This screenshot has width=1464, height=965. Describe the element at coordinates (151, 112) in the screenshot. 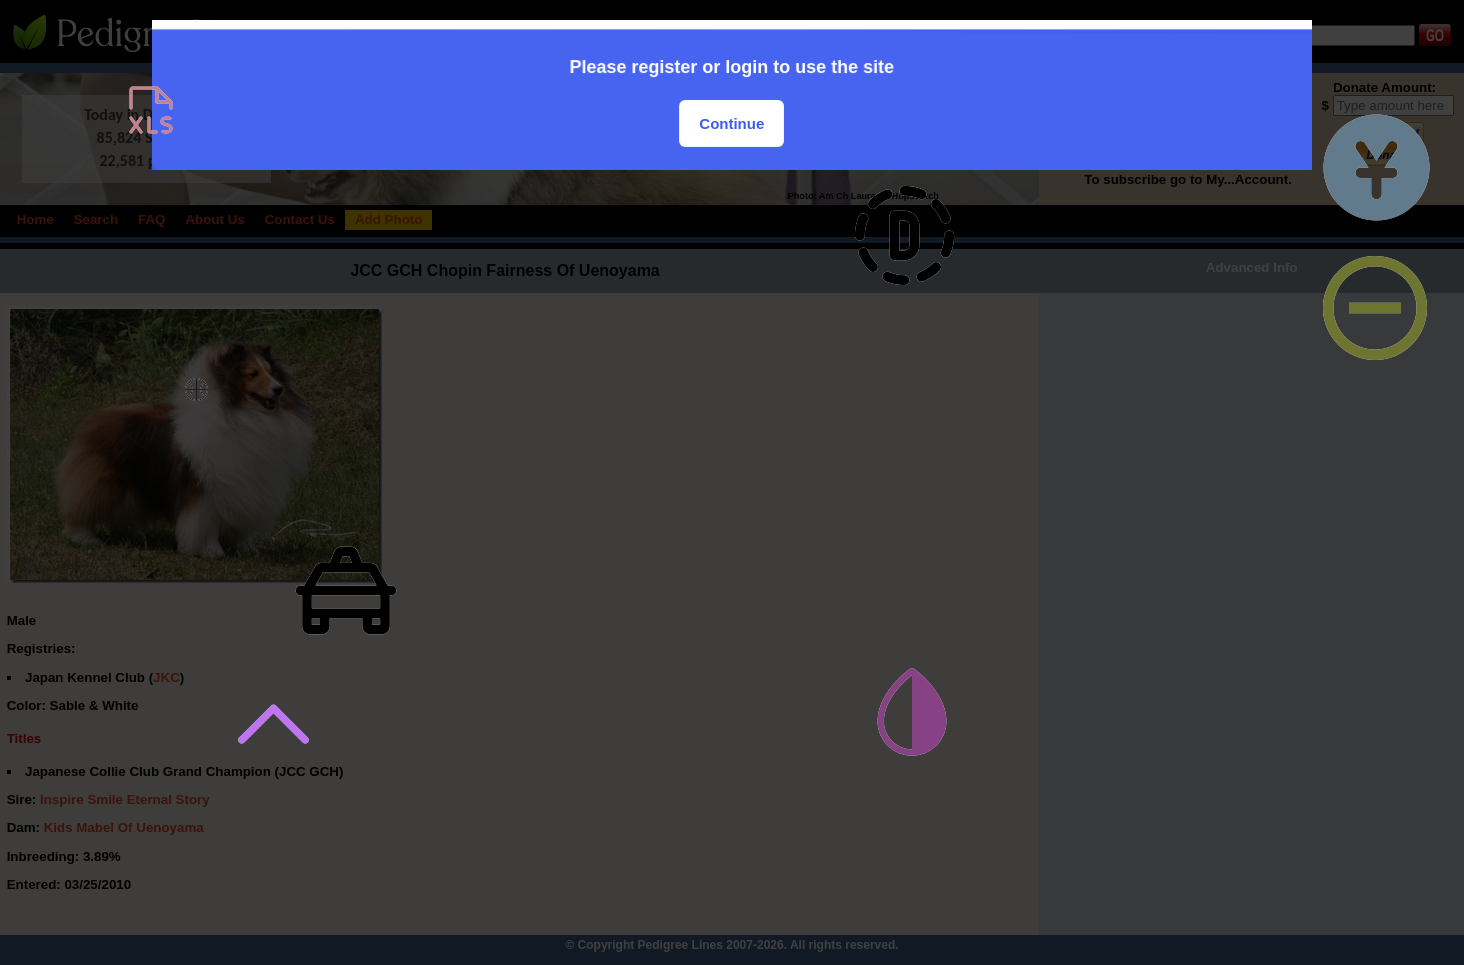

I see `open an excel spreadsheet file` at that location.